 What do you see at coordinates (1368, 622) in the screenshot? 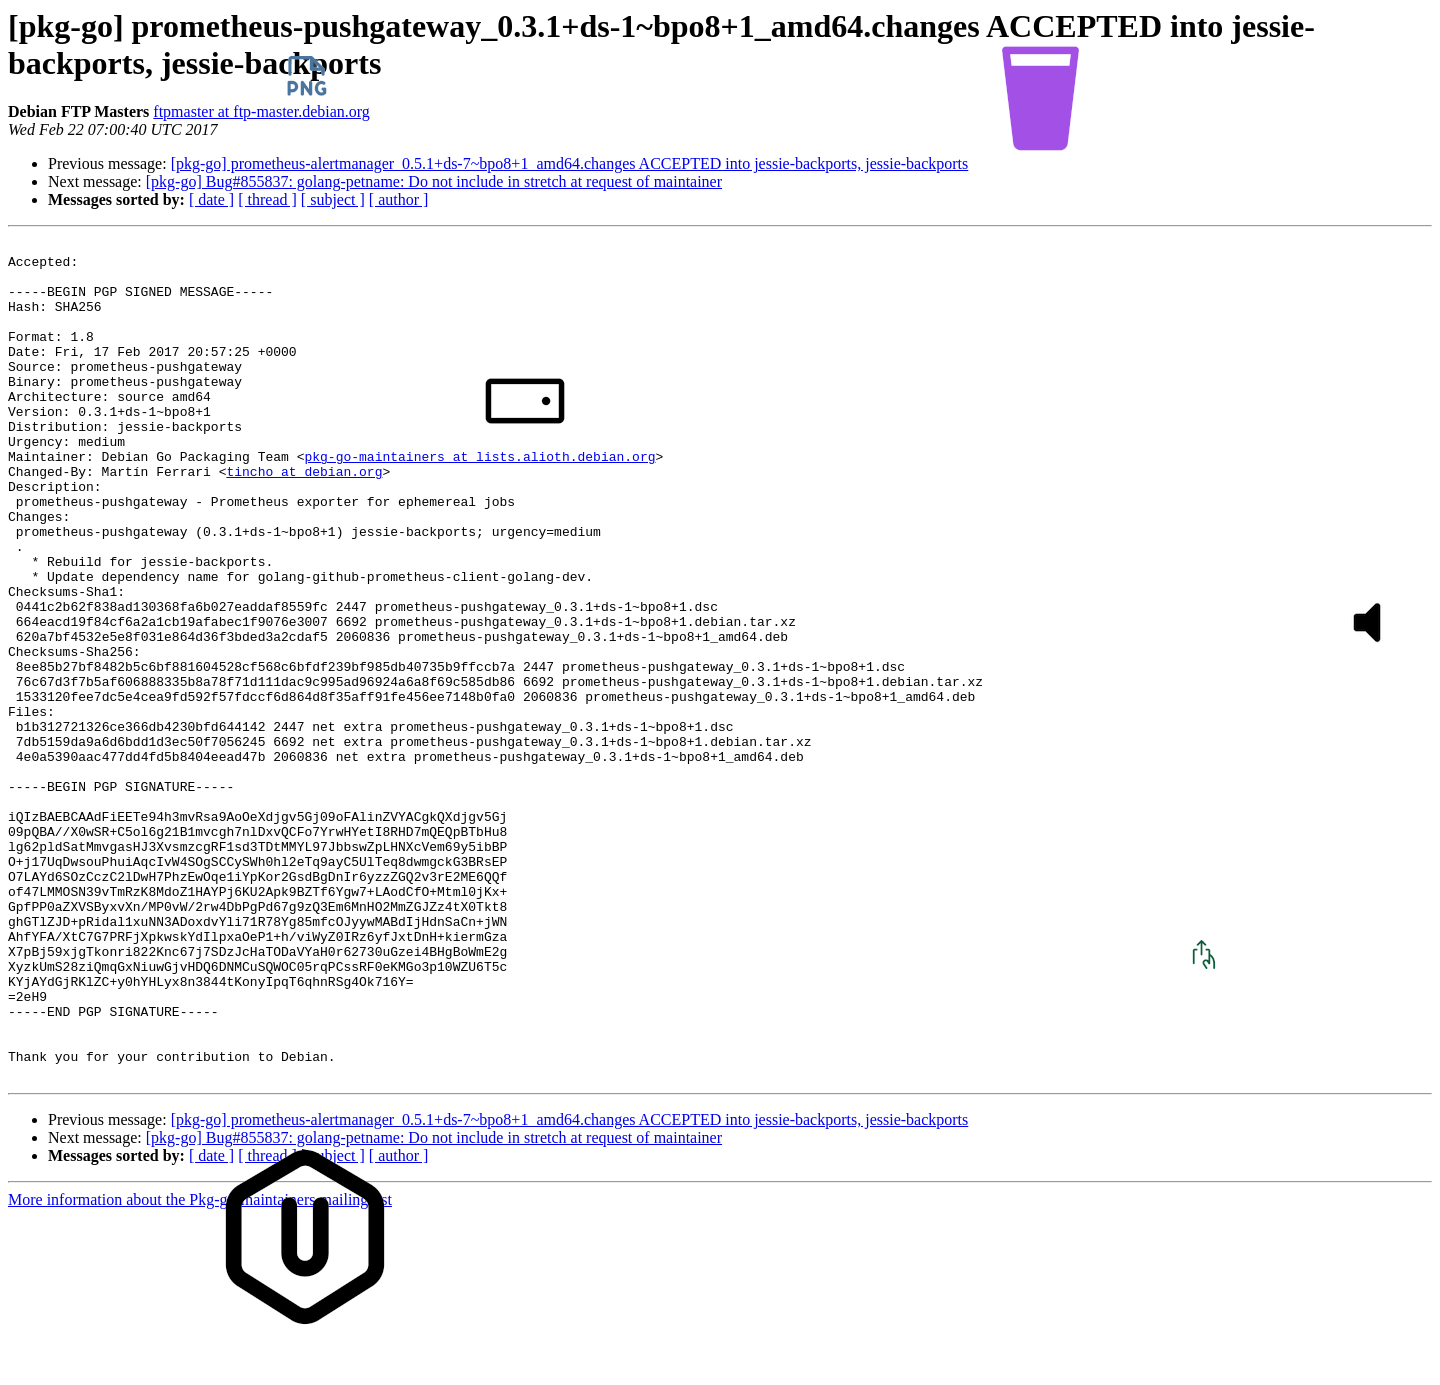
I see `mute or unmute audio` at bounding box center [1368, 622].